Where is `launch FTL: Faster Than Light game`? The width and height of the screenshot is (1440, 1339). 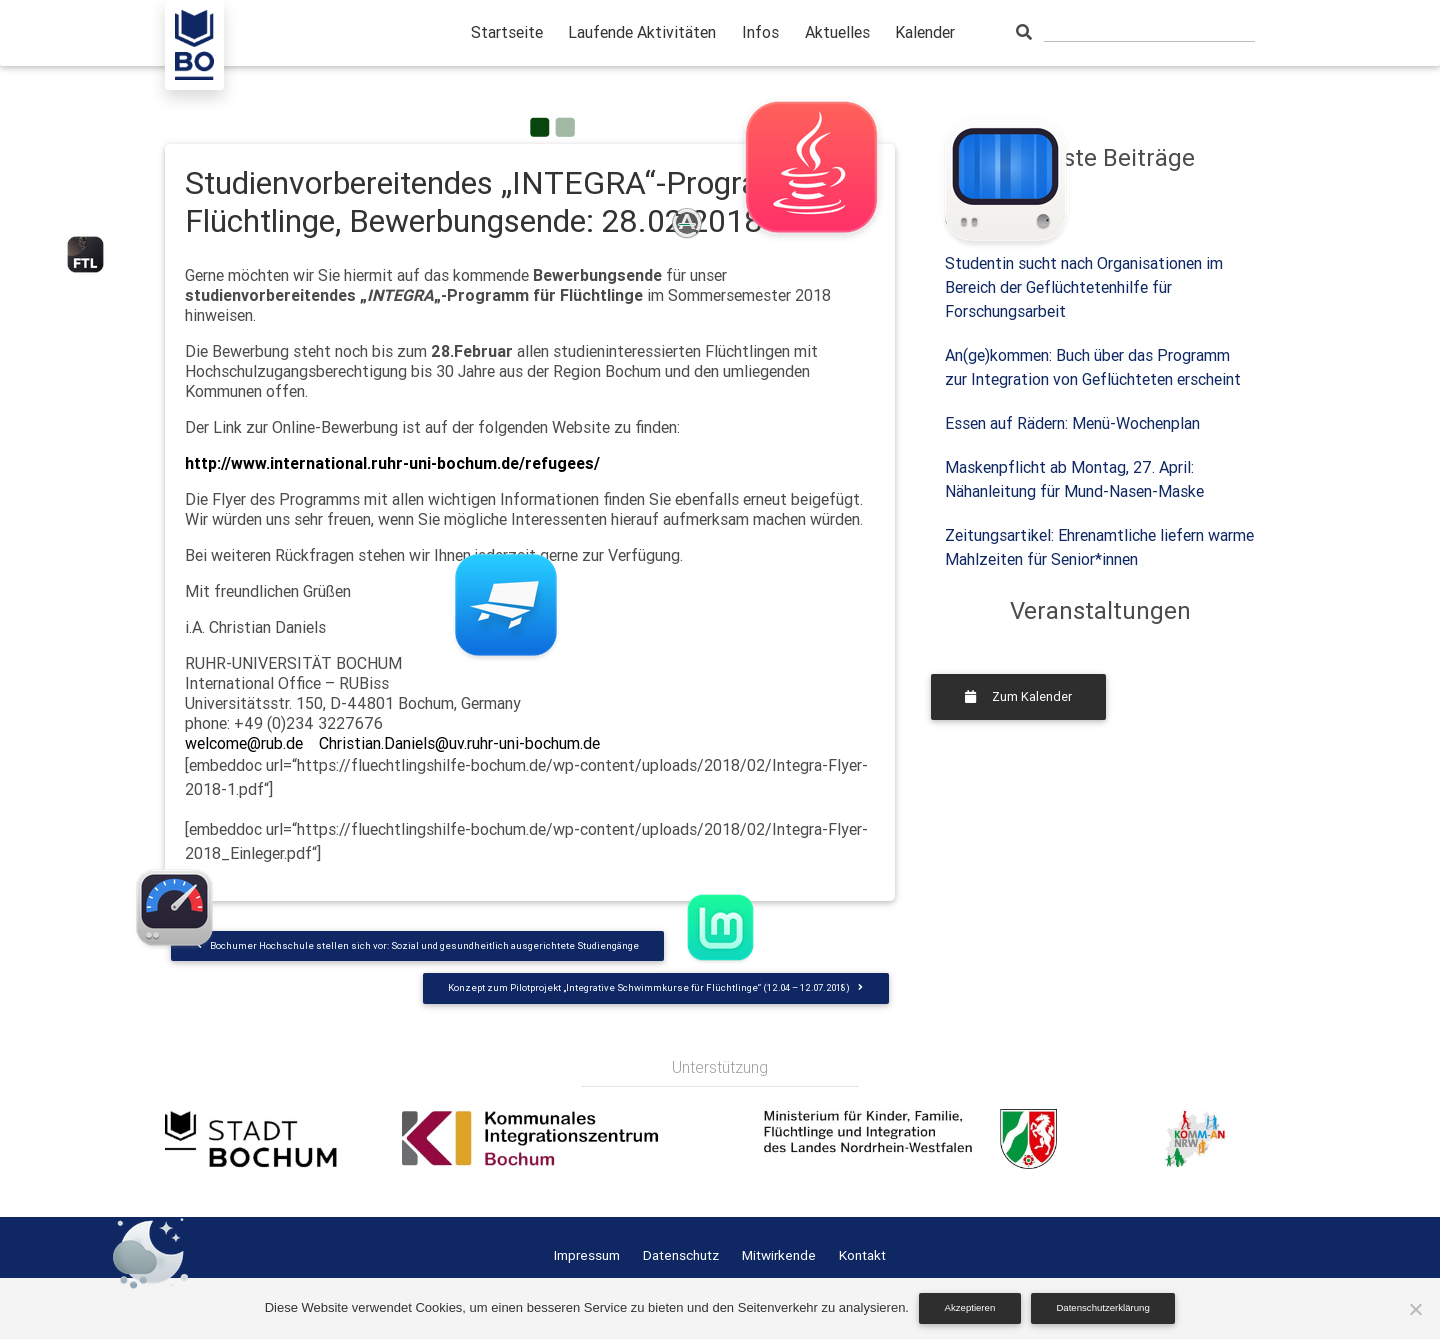 launch FTL: Faster Than Light game is located at coordinates (85, 254).